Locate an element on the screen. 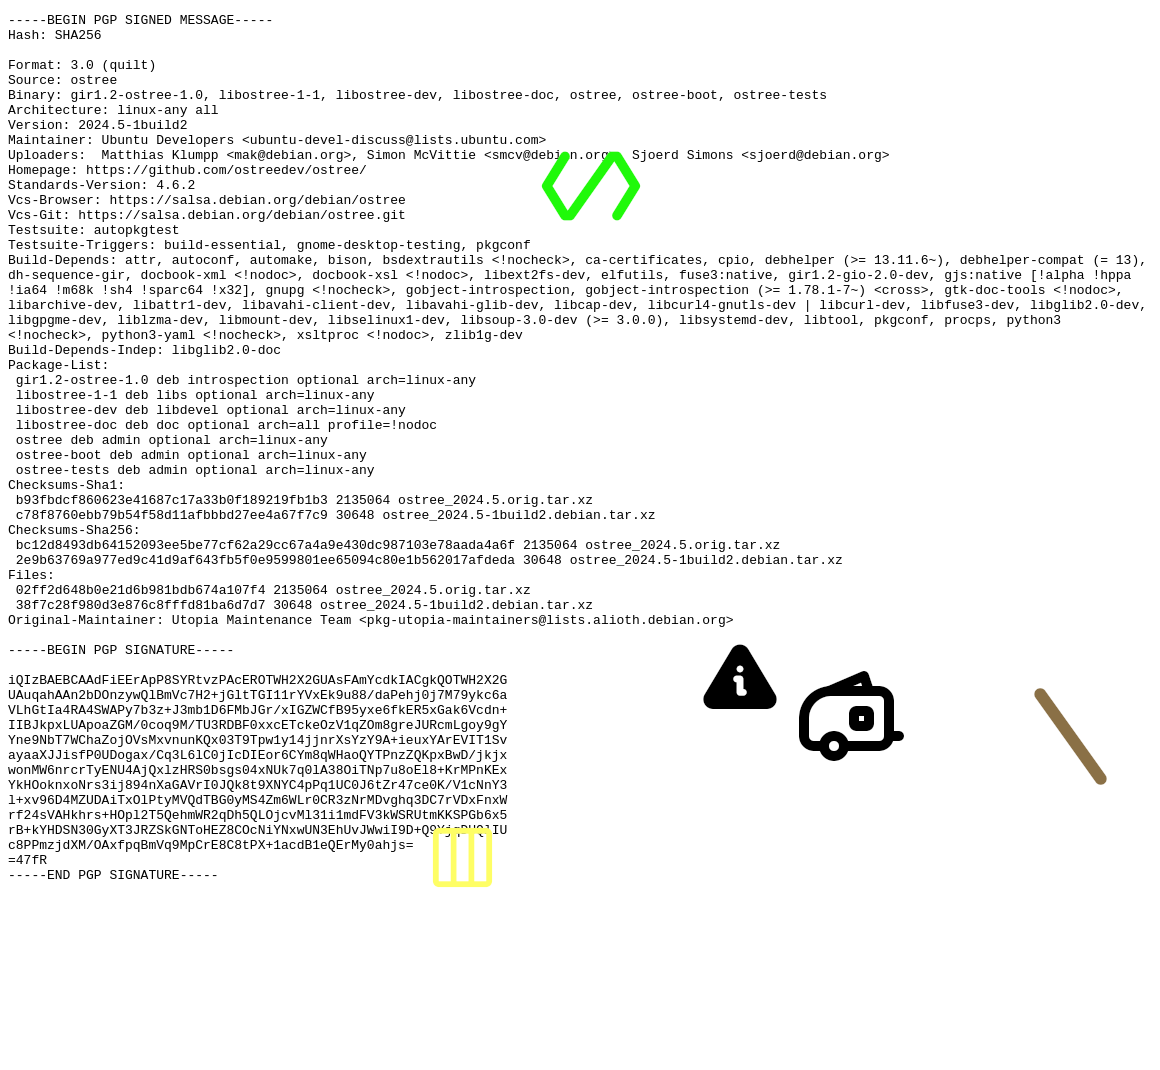  switch to three-column layout is located at coordinates (462, 857).